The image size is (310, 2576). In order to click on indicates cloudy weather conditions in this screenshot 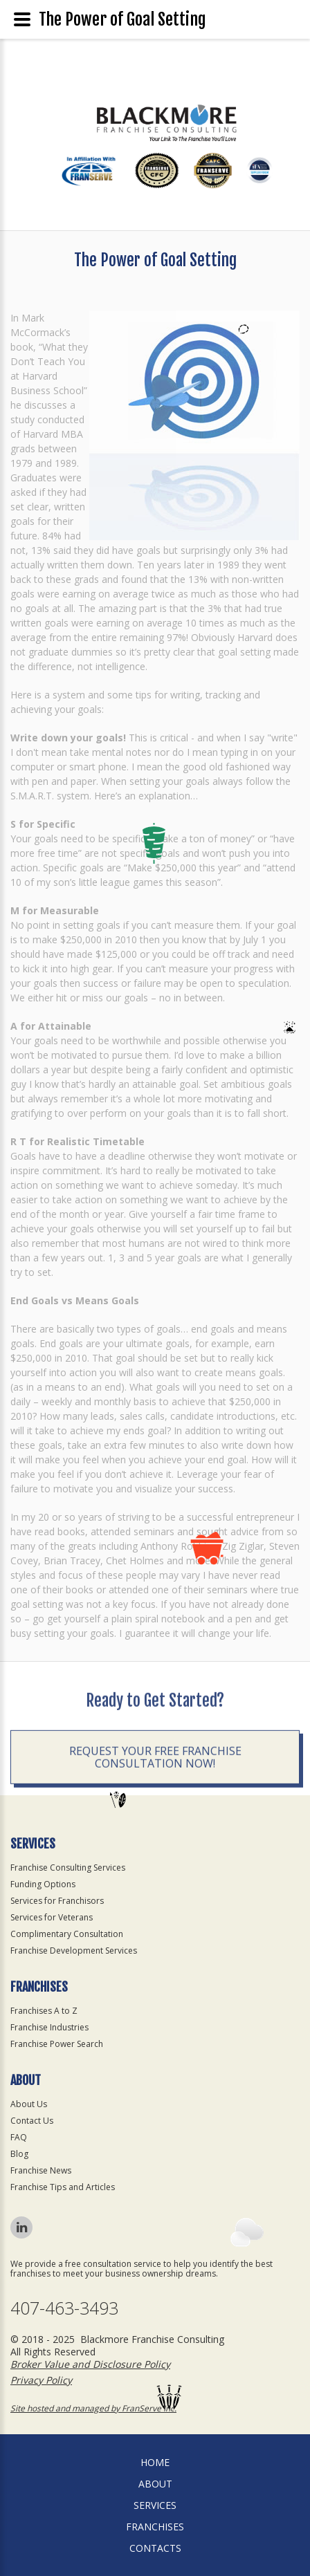, I will do `click(247, 2232)`.